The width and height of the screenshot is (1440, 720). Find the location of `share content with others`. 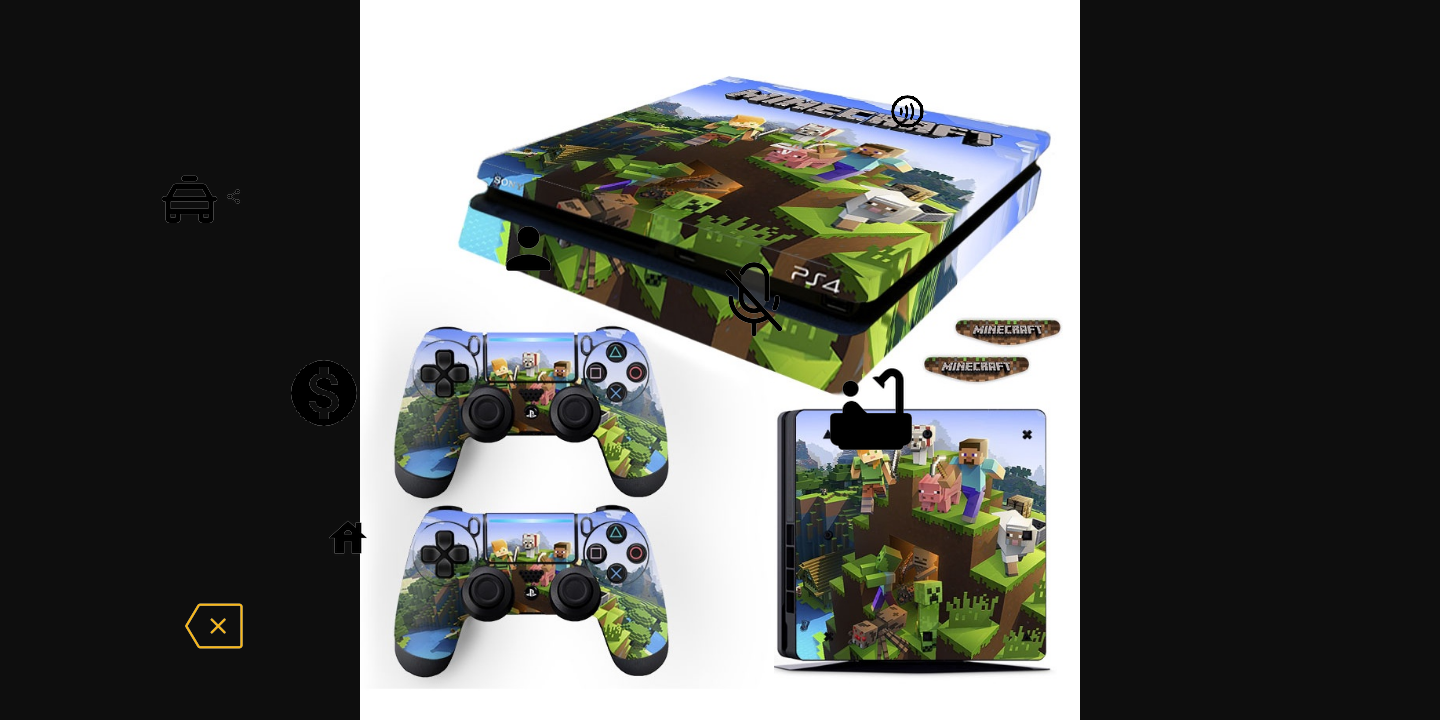

share content with others is located at coordinates (233, 196).